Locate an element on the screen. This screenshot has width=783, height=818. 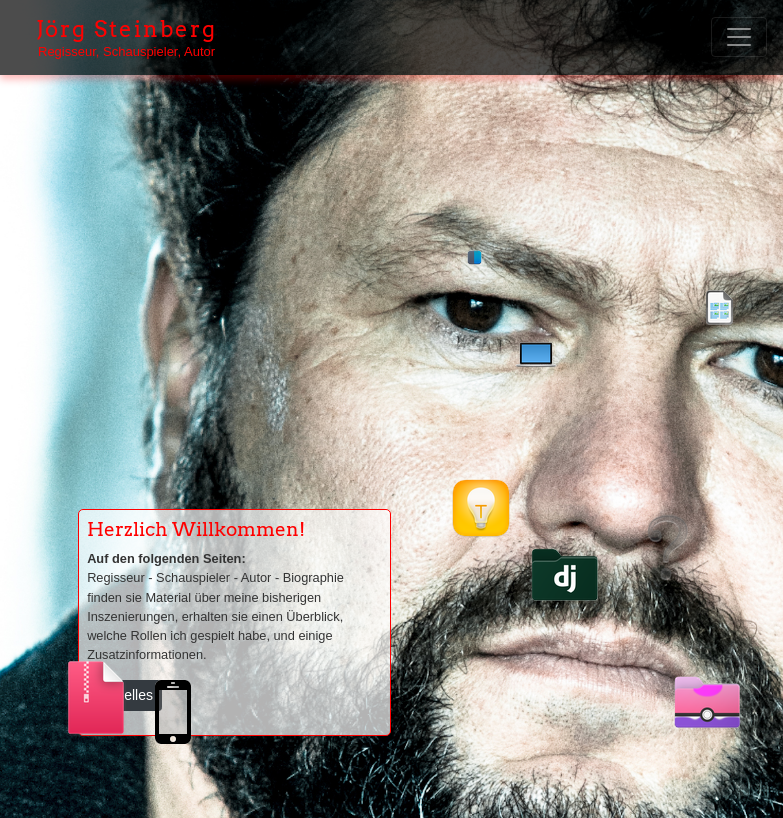
represents this macbook pro device in system settings is located at coordinates (536, 352).